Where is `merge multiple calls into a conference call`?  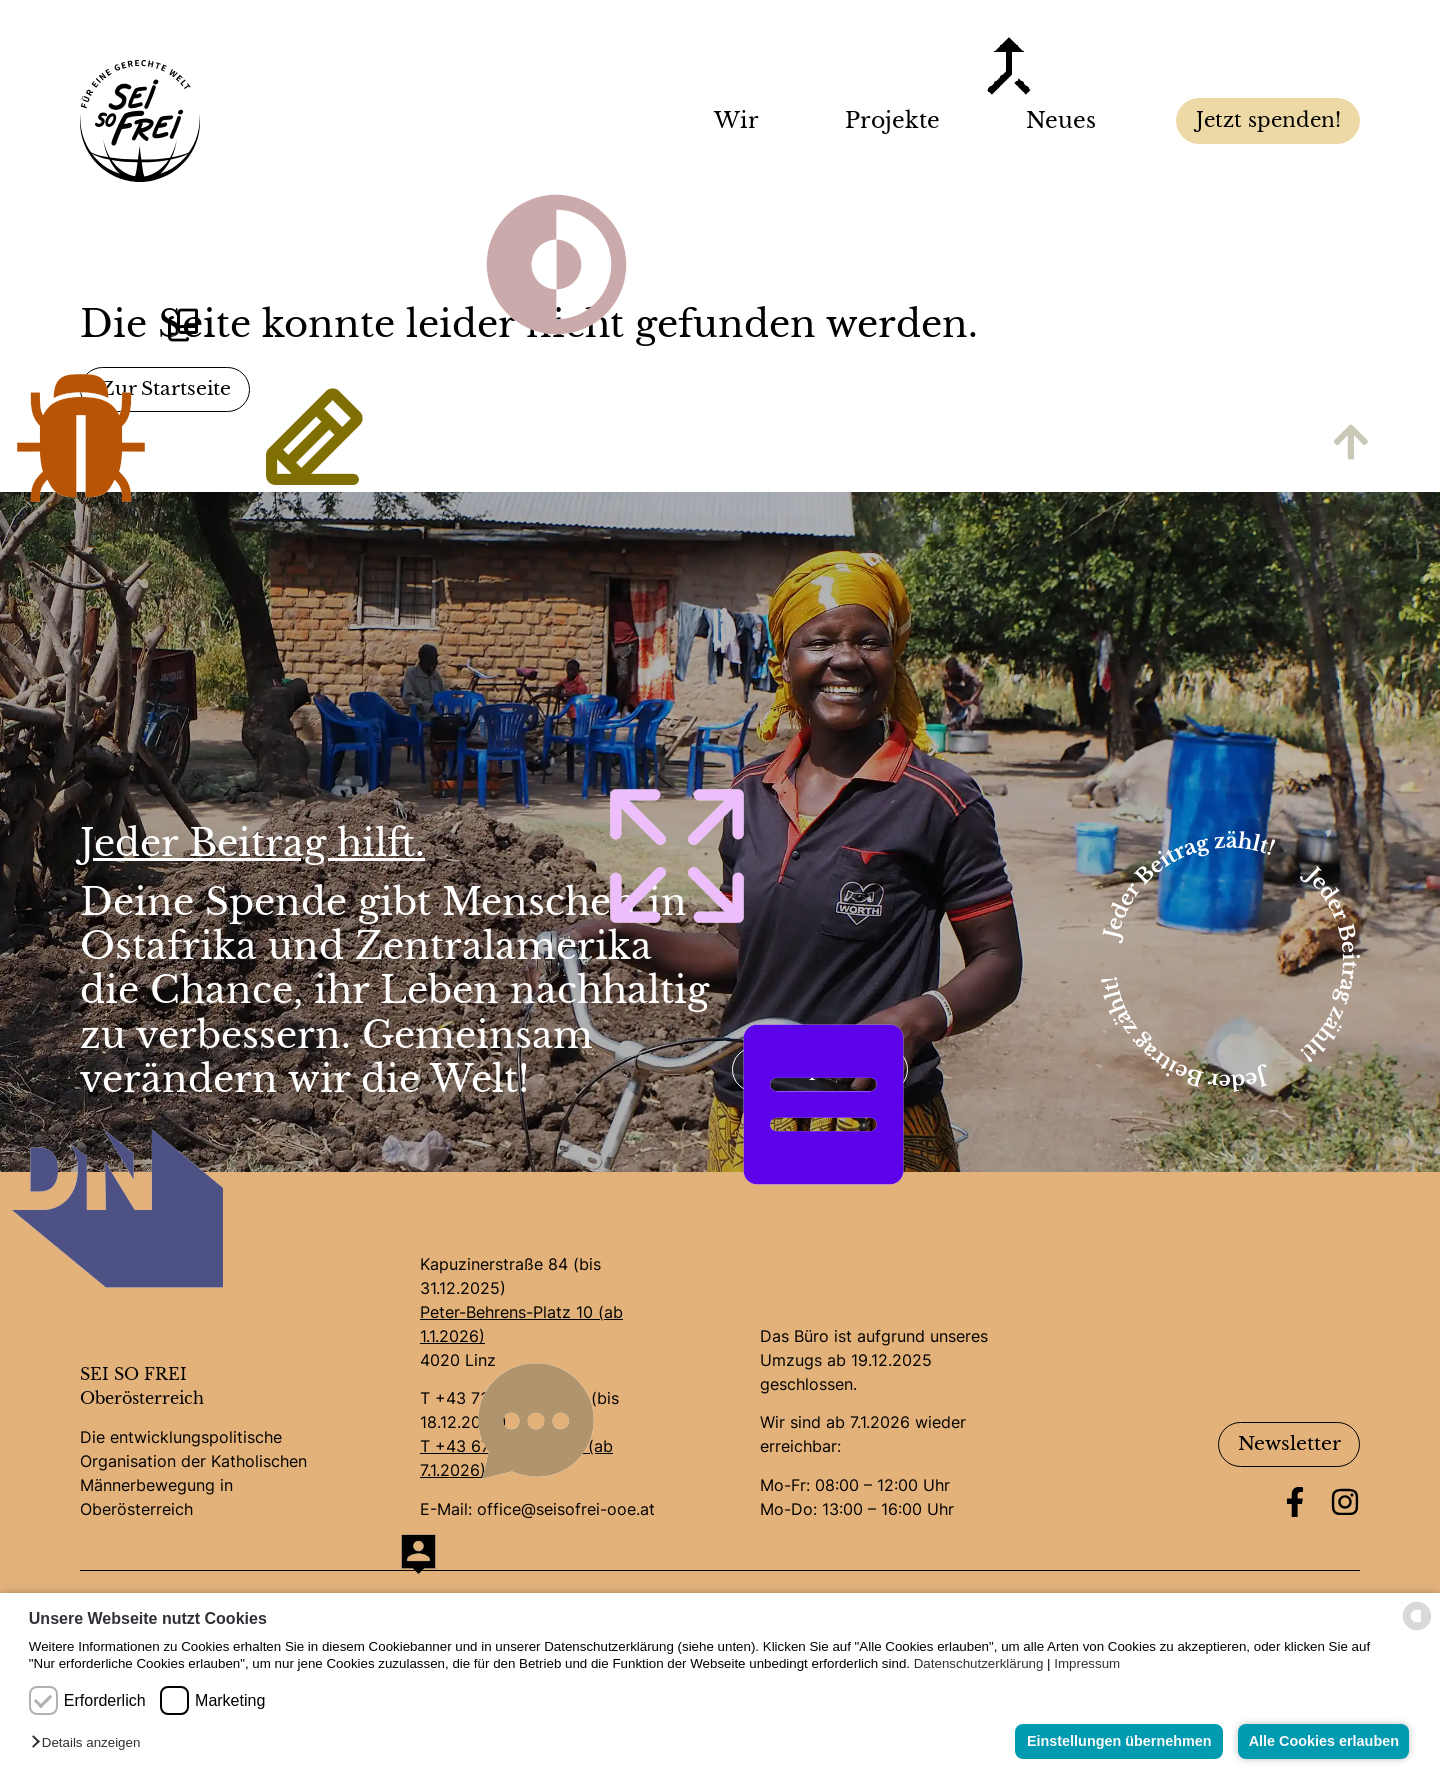 merge multiple calls into a conference call is located at coordinates (1009, 66).